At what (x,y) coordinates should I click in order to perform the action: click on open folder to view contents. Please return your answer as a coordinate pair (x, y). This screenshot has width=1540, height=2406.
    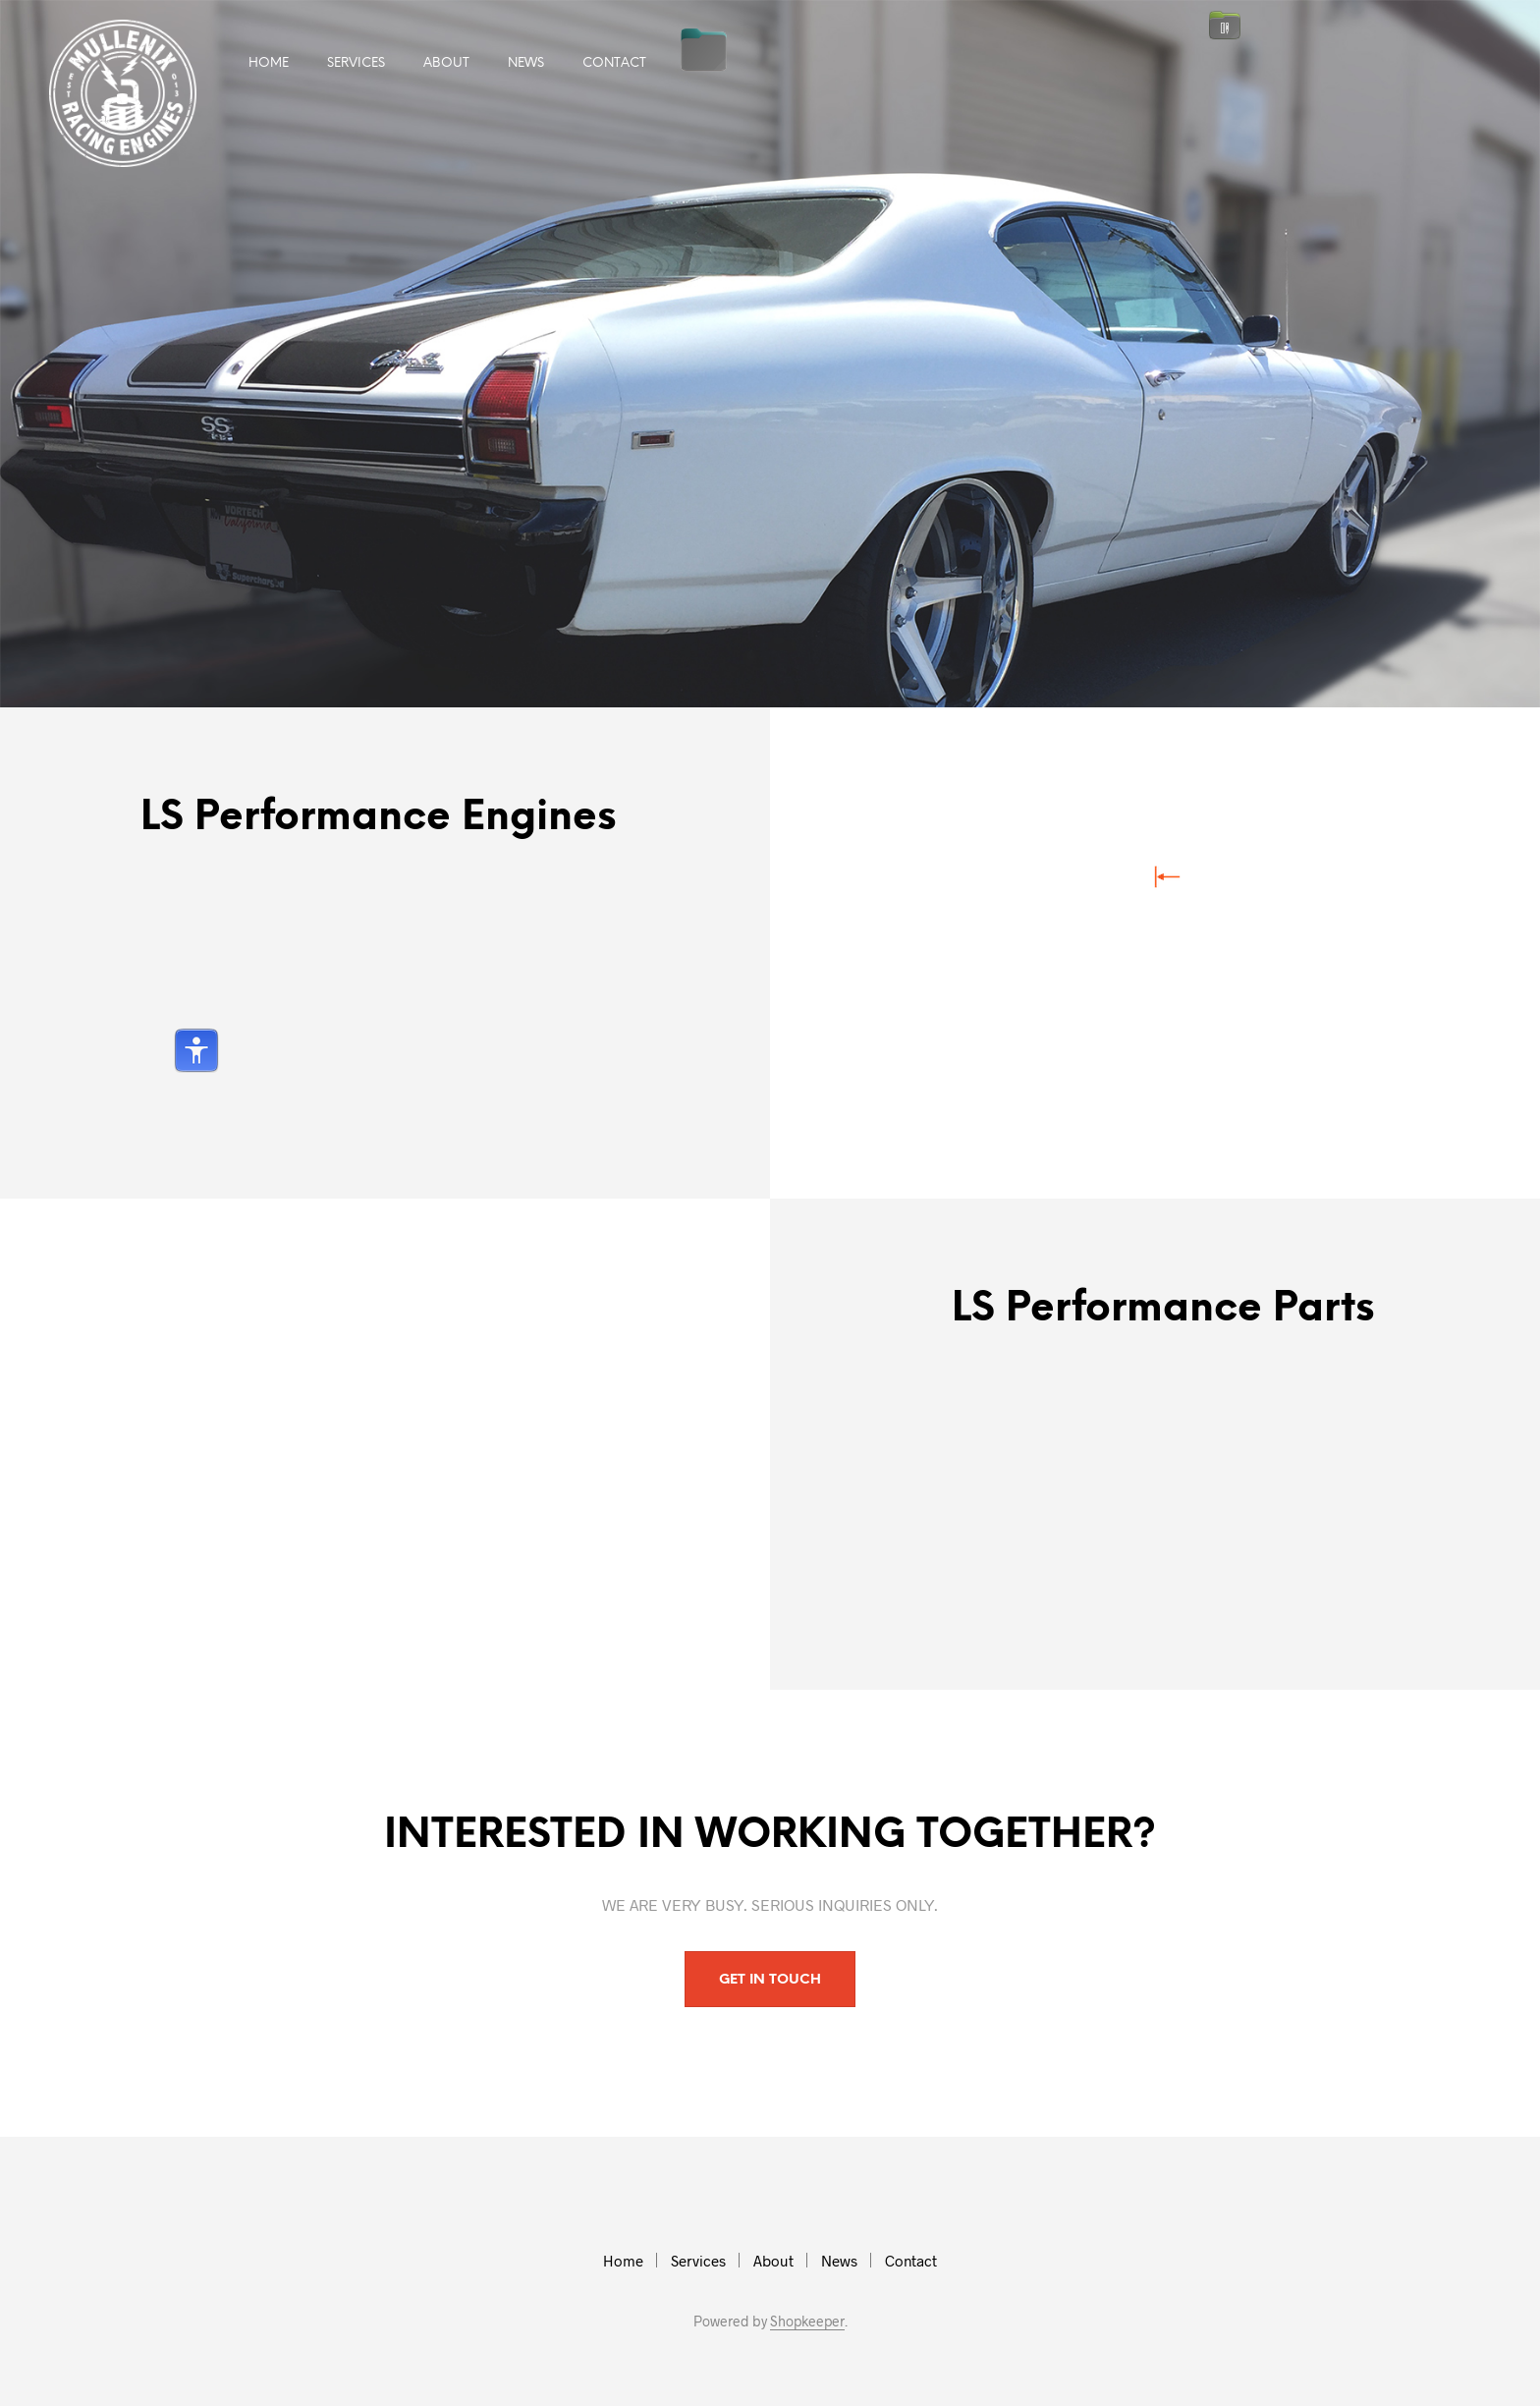
    Looking at the image, I should click on (703, 49).